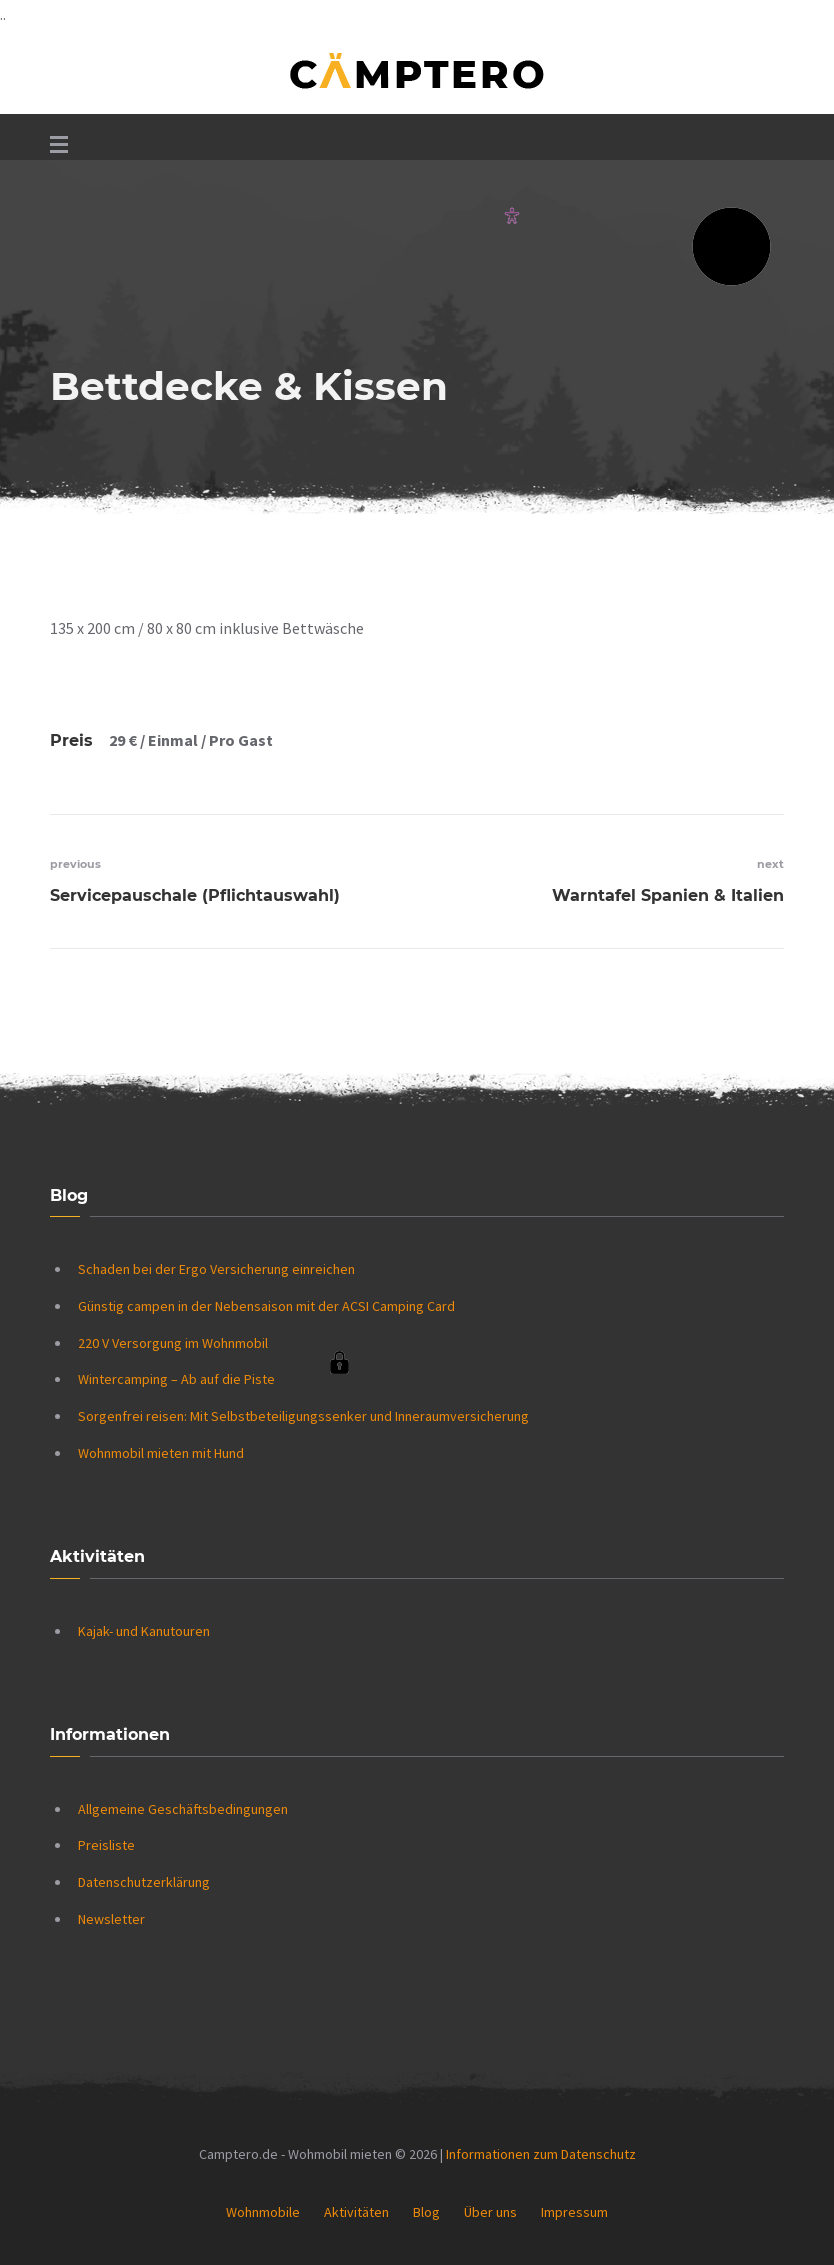 This screenshot has height=2265, width=834. What do you see at coordinates (339, 1362) in the screenshot?
I see `indicates a locked or private channel` at bounding box center [339, 1362].